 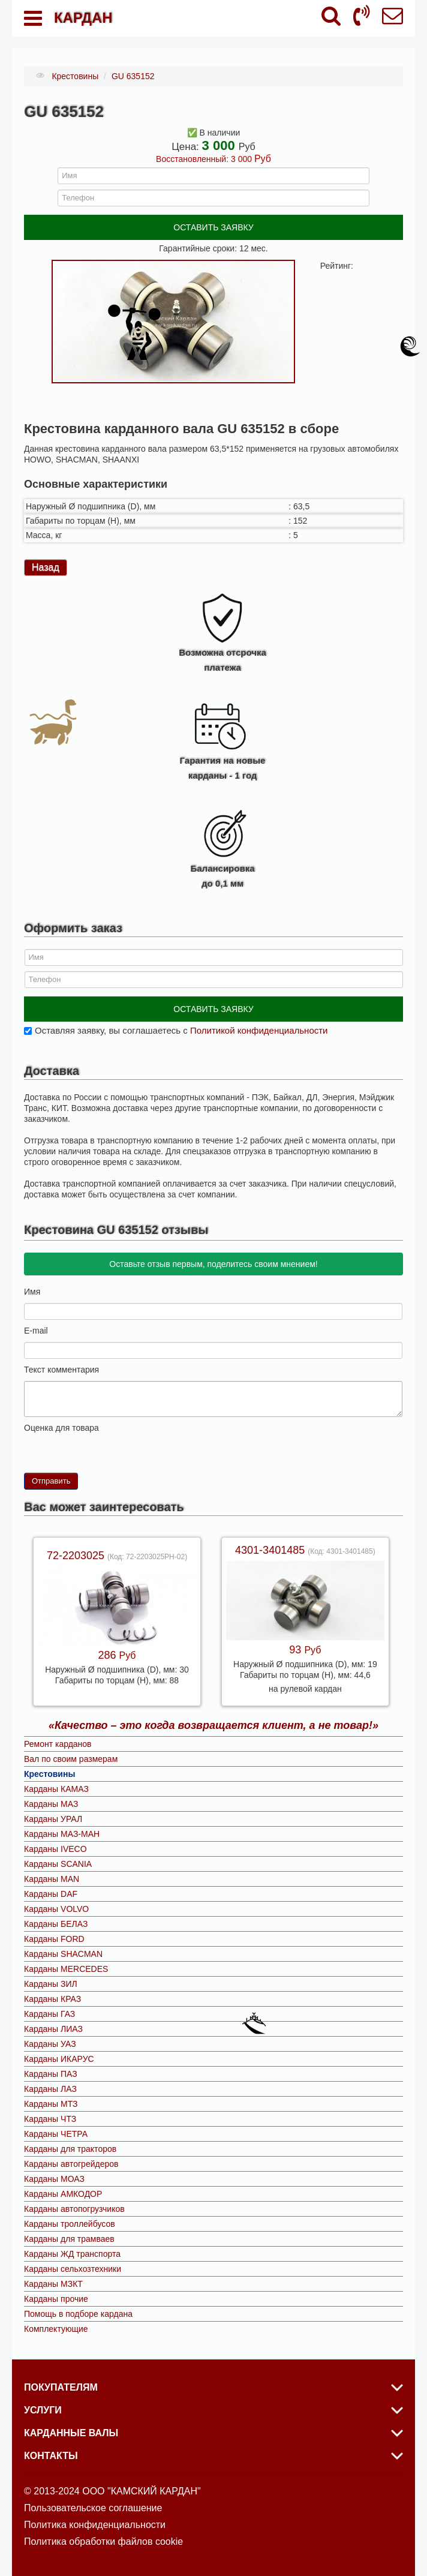 What do you see at coordinates (134, 332) in the screenshot?
I see `access strength training or workout features` at bounding box center [134, 332].